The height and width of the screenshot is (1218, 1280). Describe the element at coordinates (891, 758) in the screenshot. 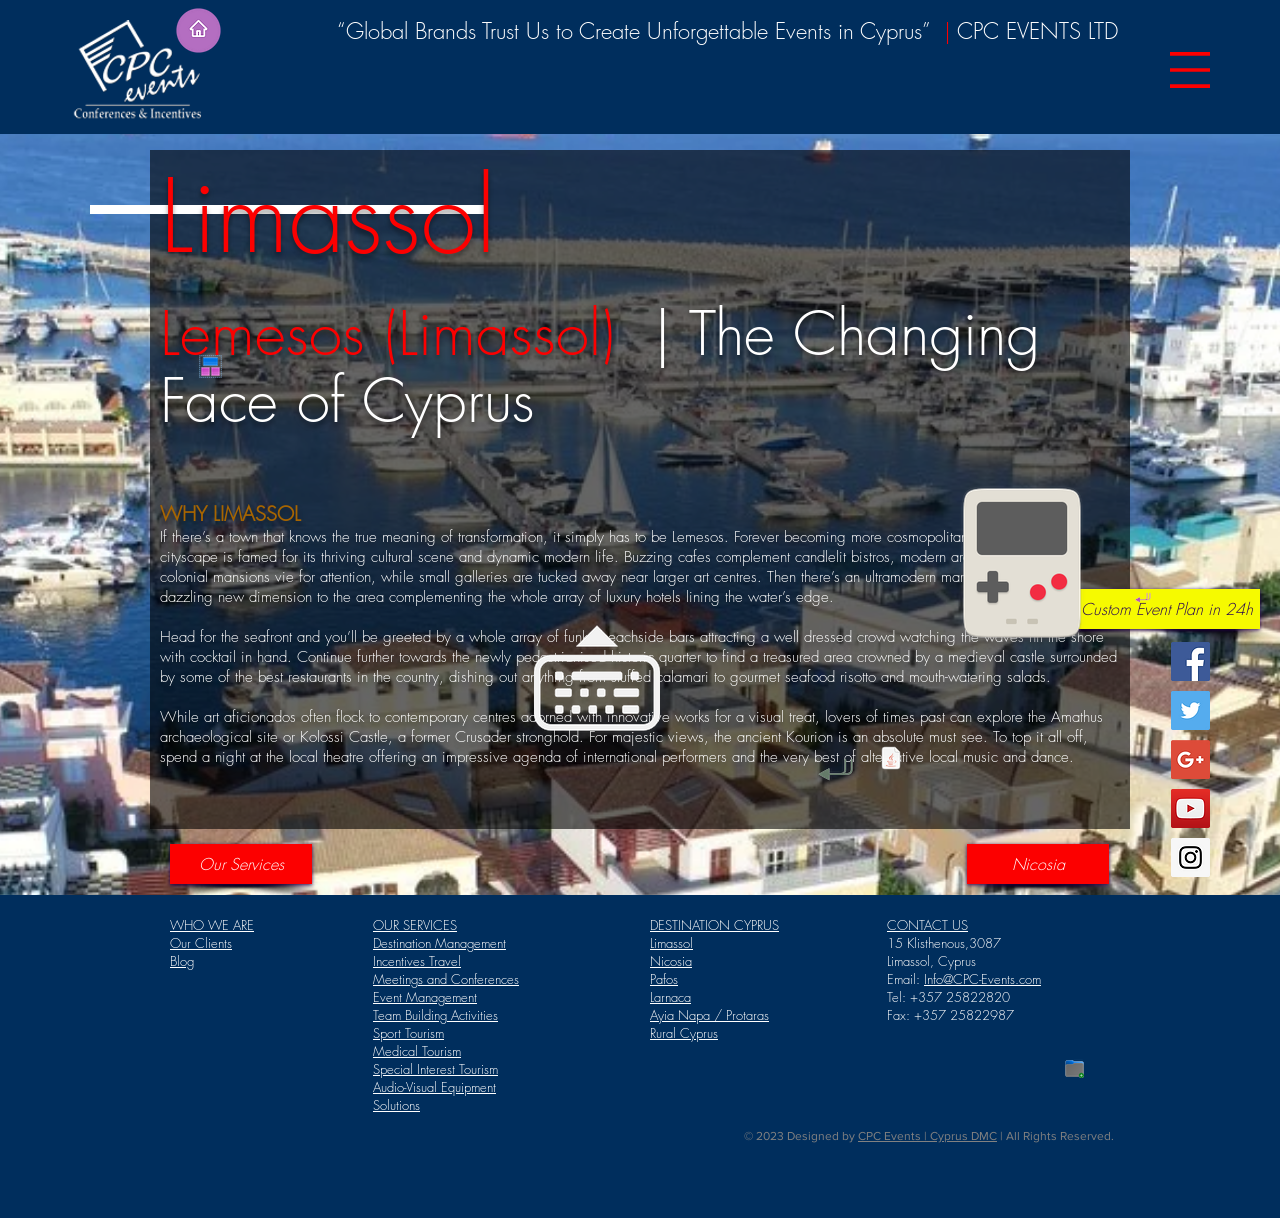

I see `a java source code file` at that location.